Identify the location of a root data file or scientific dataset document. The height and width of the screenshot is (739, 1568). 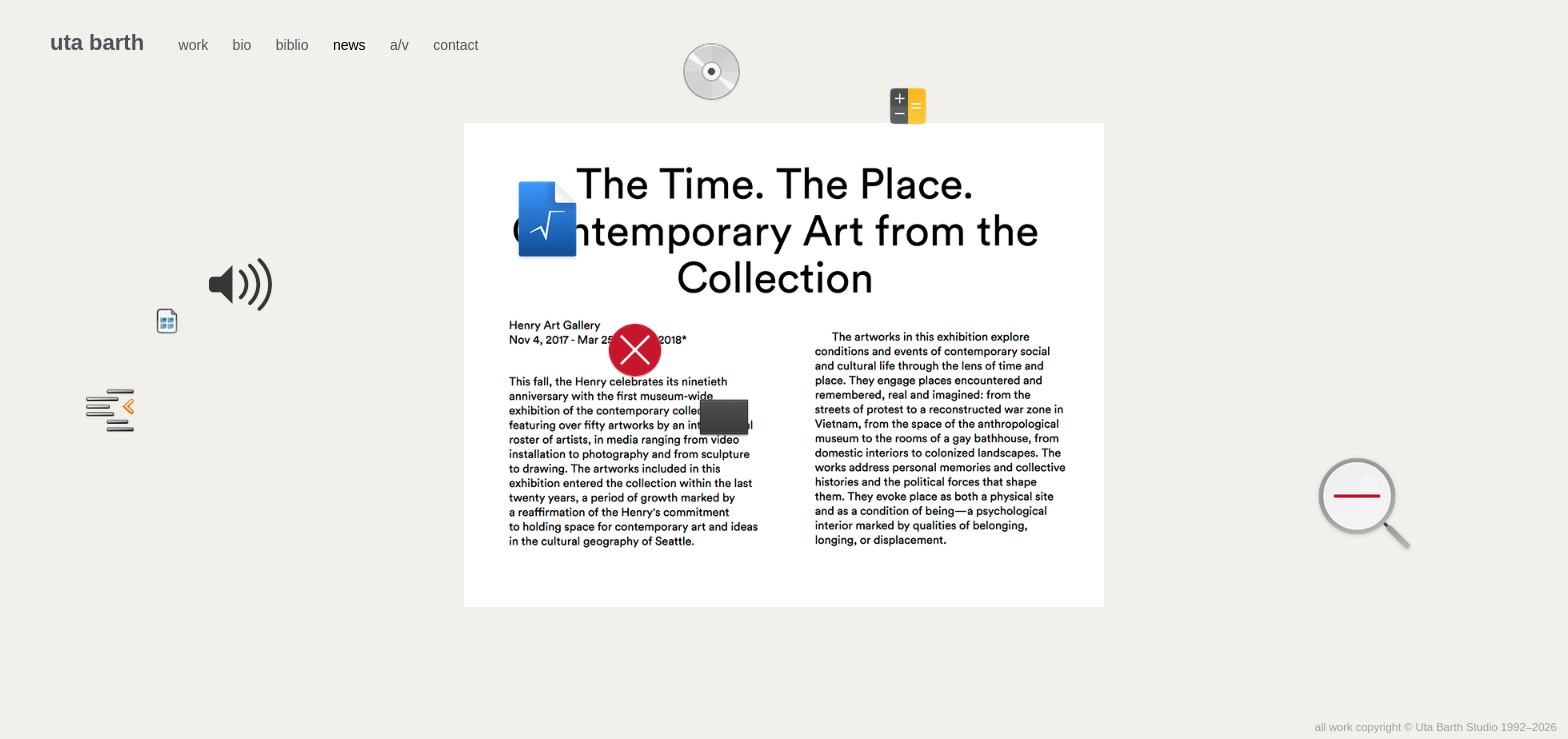
(547, 220).